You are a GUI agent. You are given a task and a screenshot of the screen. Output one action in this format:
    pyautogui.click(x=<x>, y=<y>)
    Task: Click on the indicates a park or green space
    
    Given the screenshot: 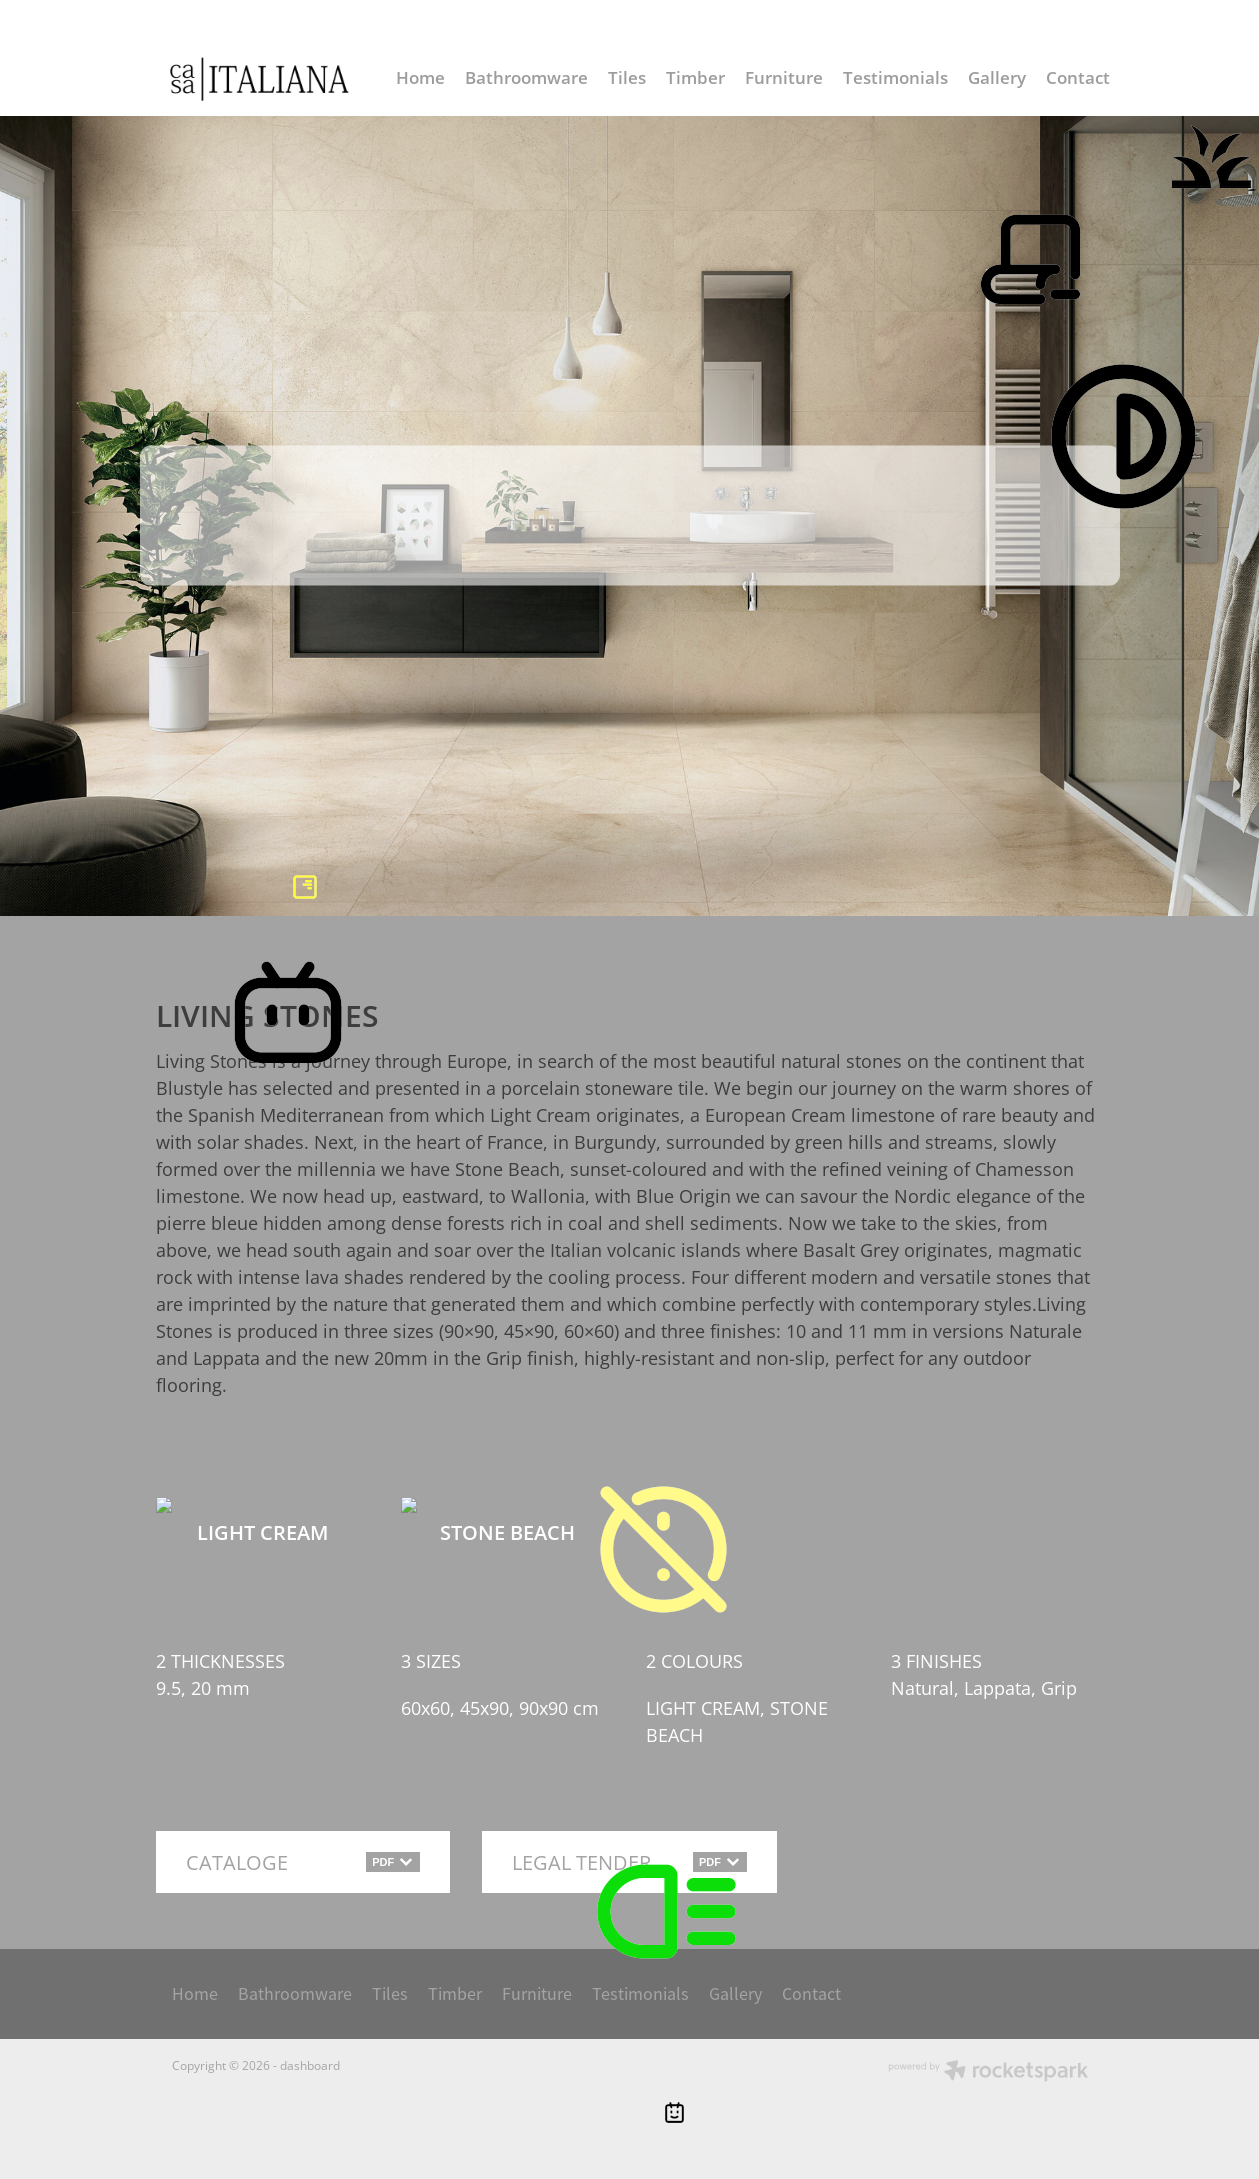 What is the action you would take?
    pyautogui.click(x=1211, y=156)
    